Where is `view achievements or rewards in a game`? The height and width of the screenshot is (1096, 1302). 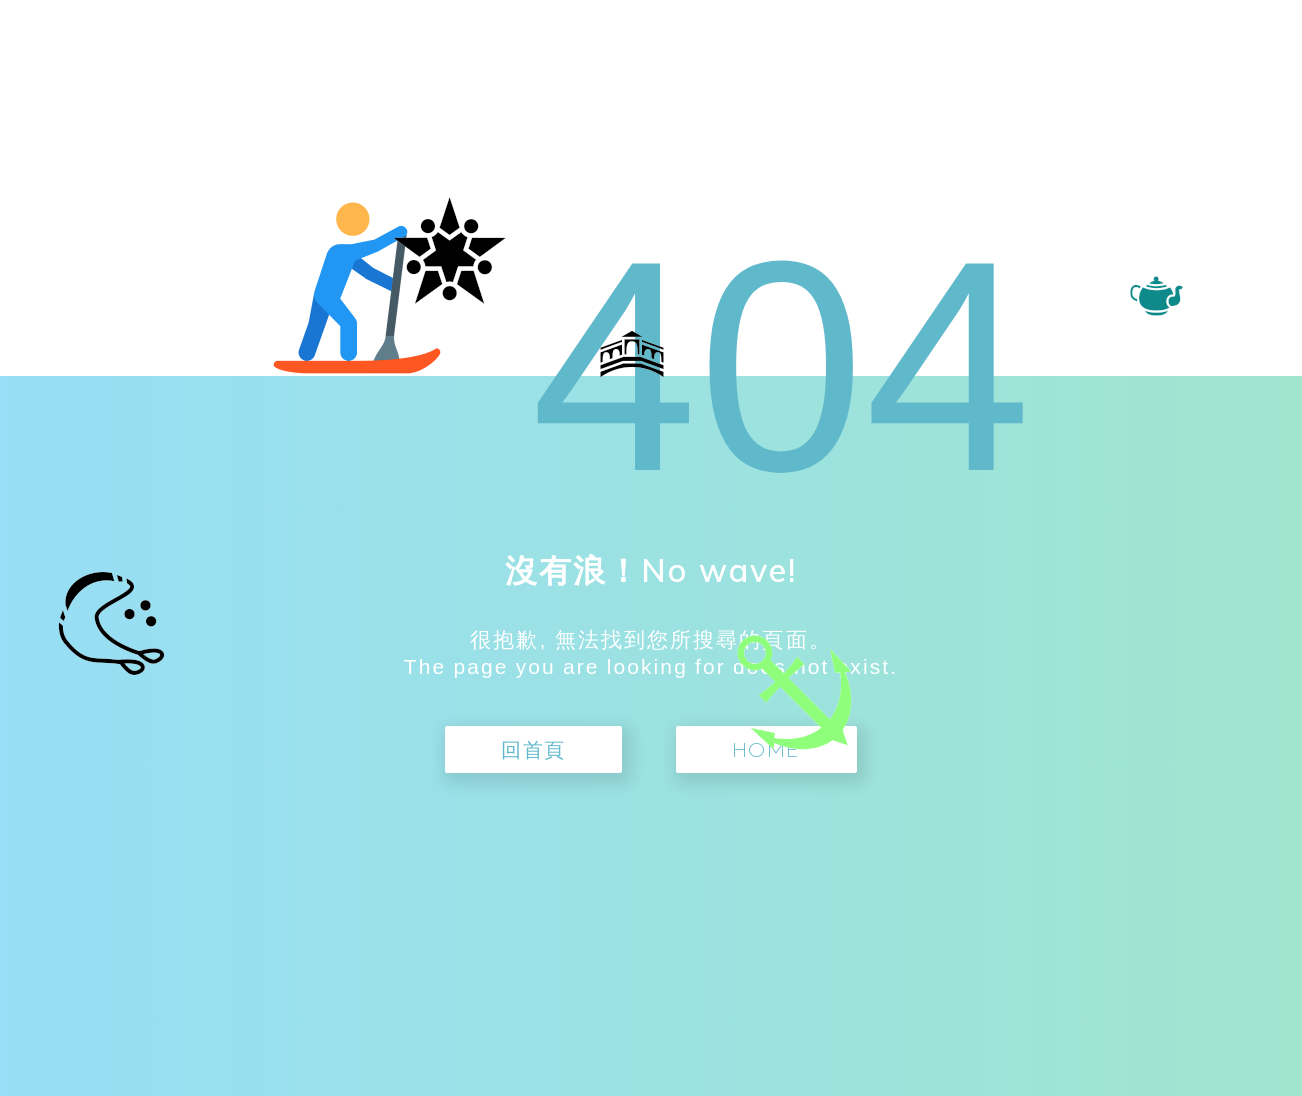
view achievements or rewards in a game is located at coordinates (449, 252).